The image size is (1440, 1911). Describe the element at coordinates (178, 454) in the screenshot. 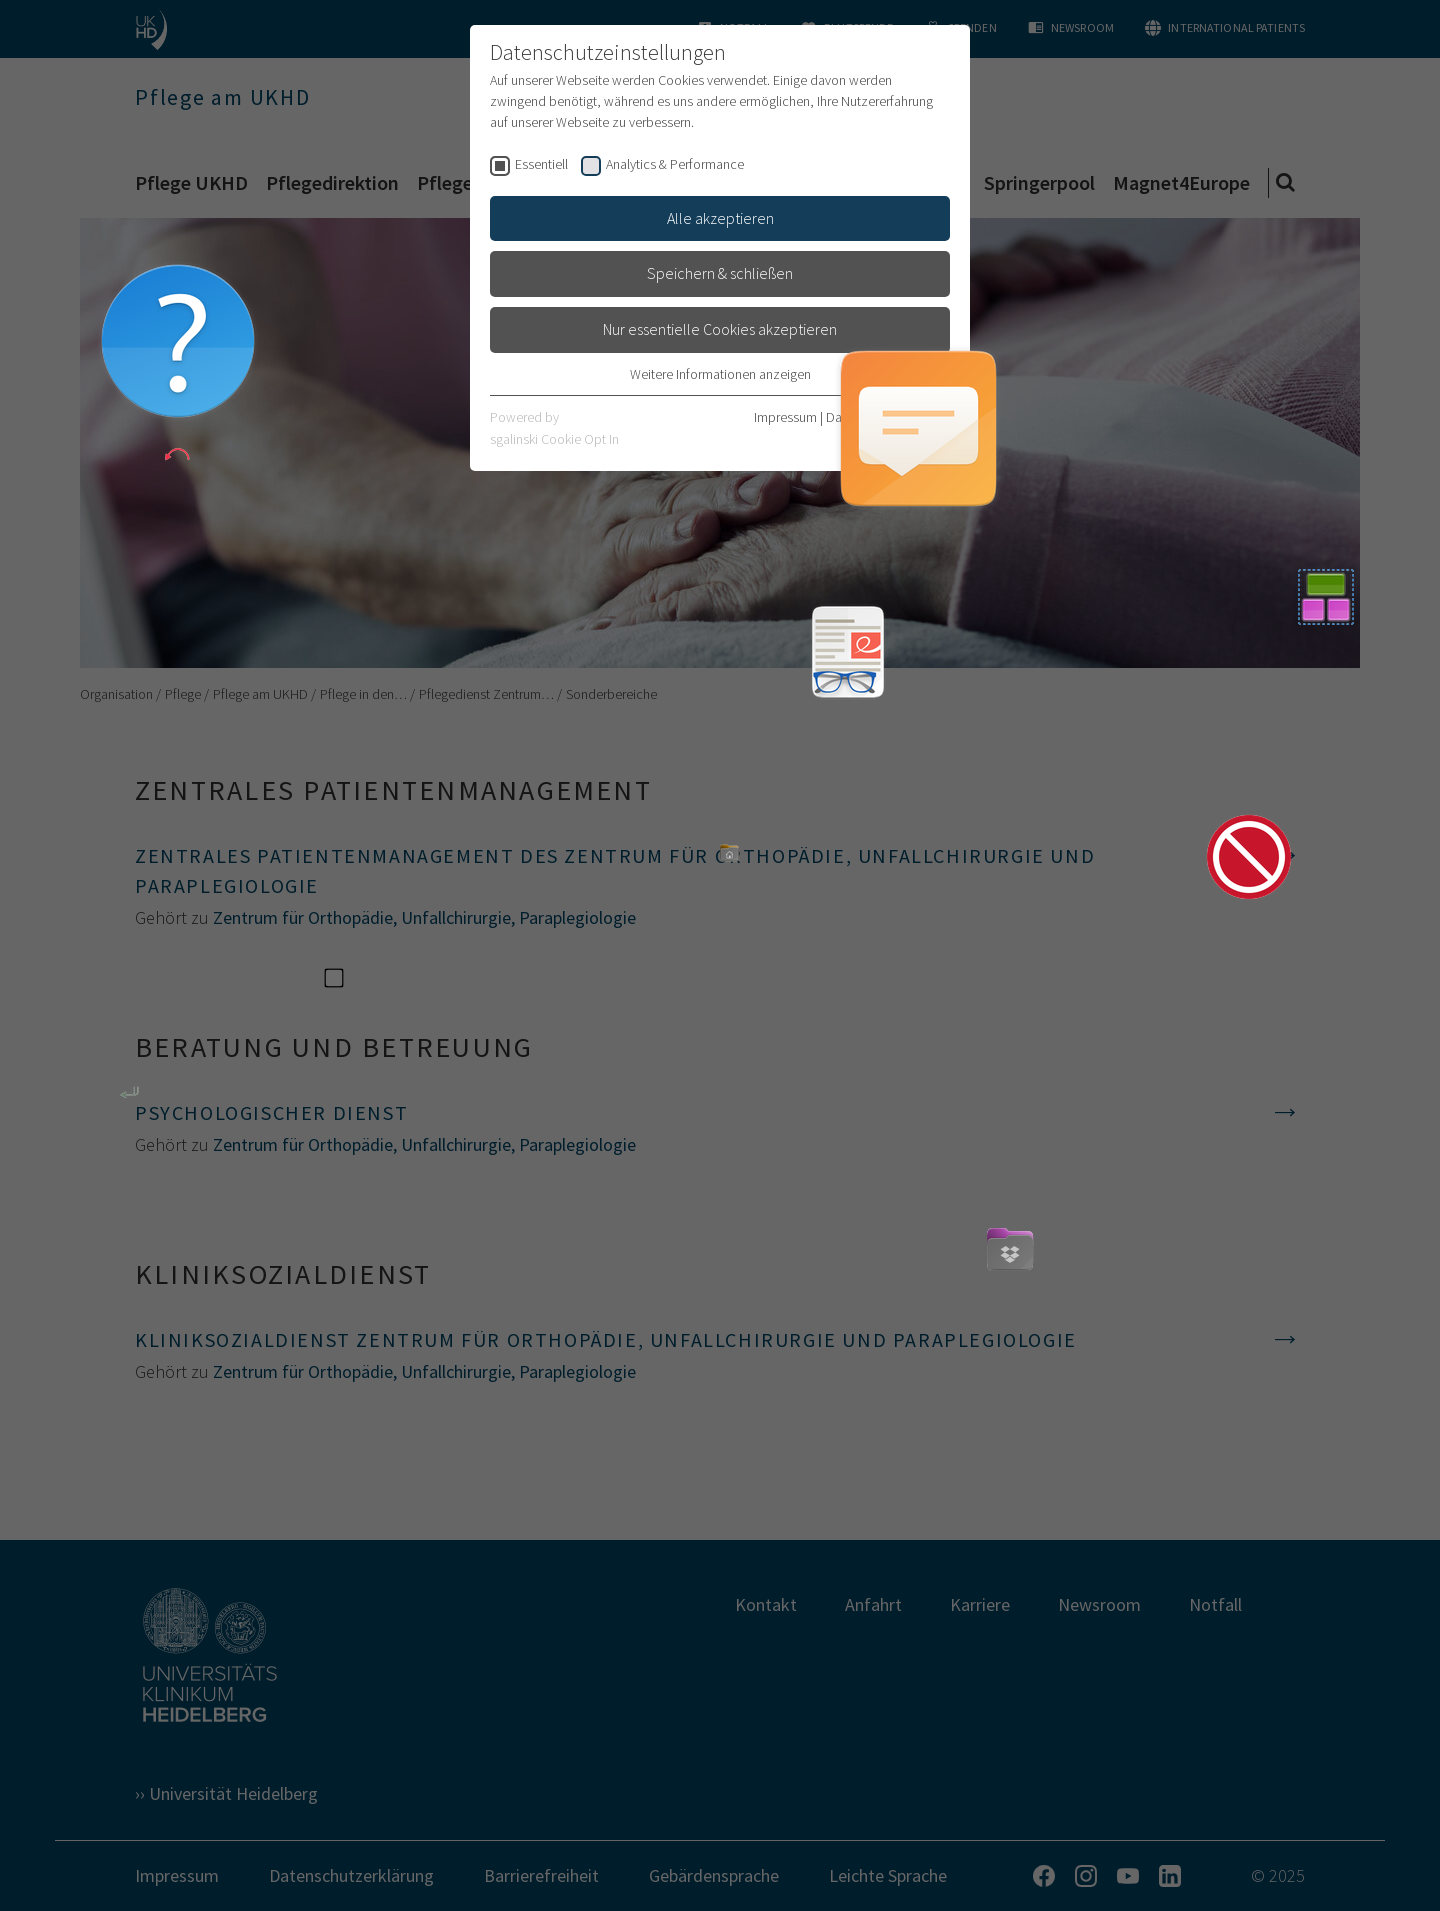

I see `undo the last action` at that location.